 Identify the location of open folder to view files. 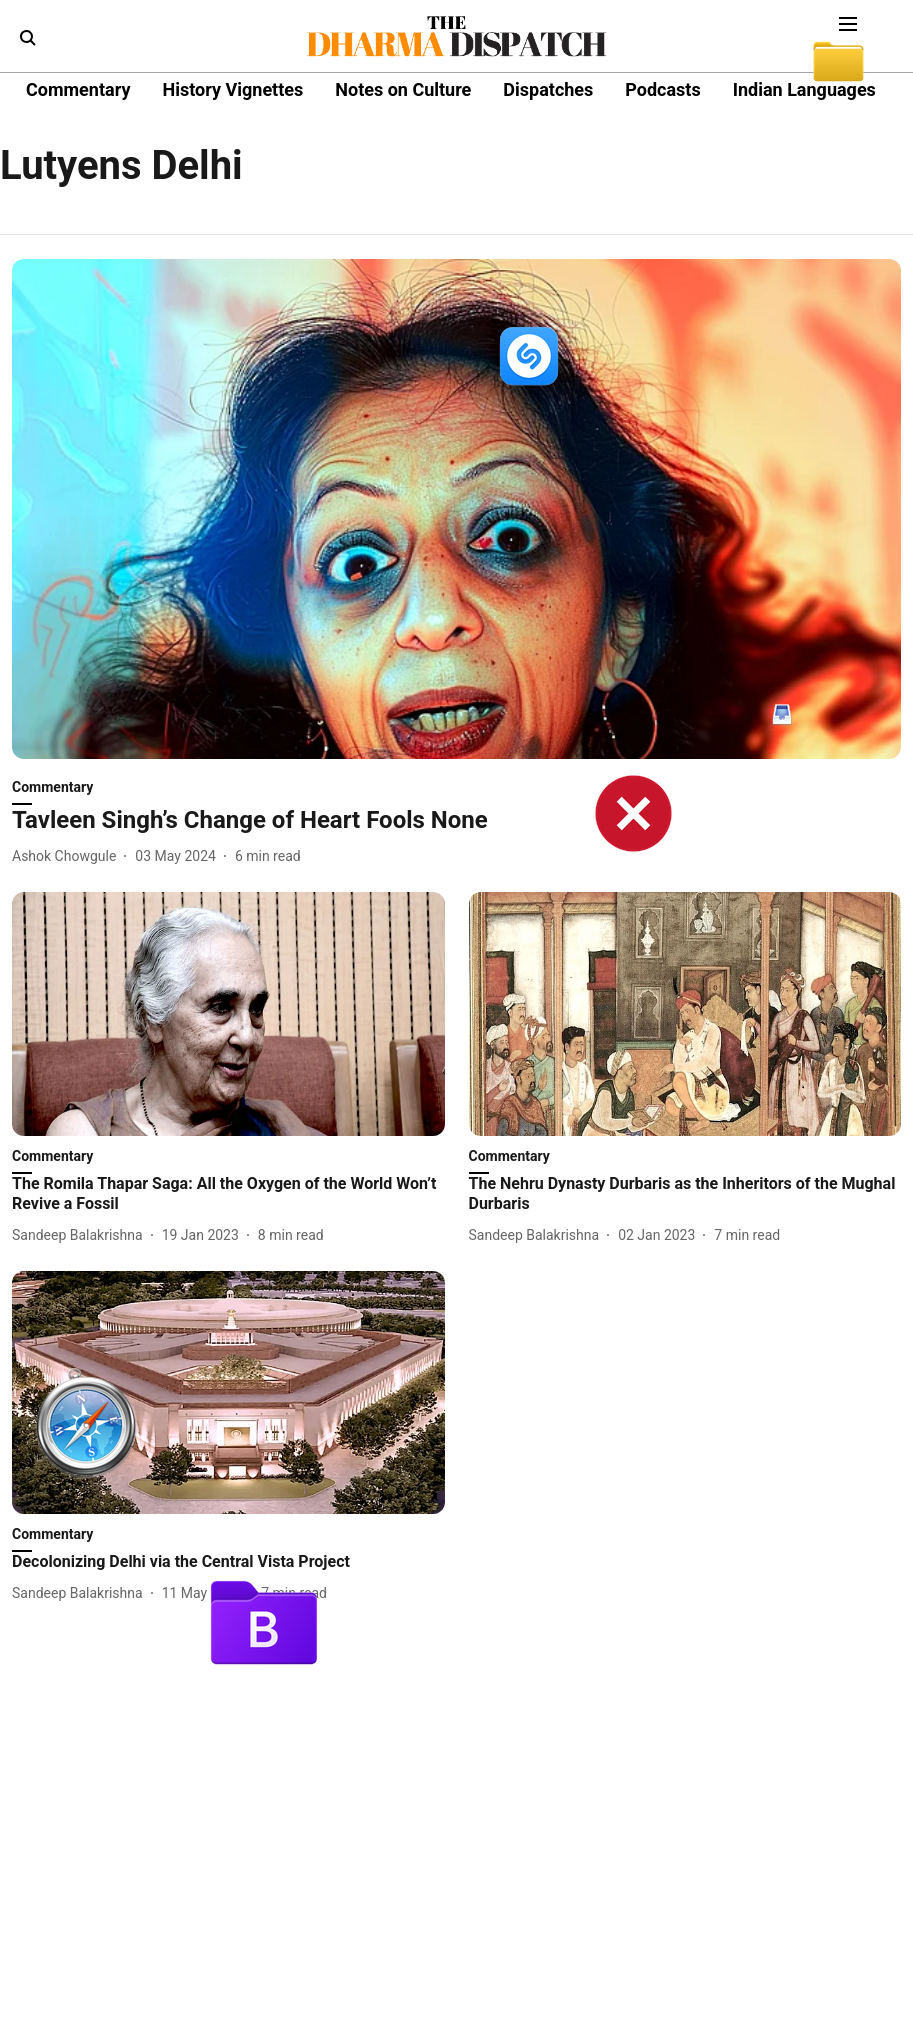
(838, 61).